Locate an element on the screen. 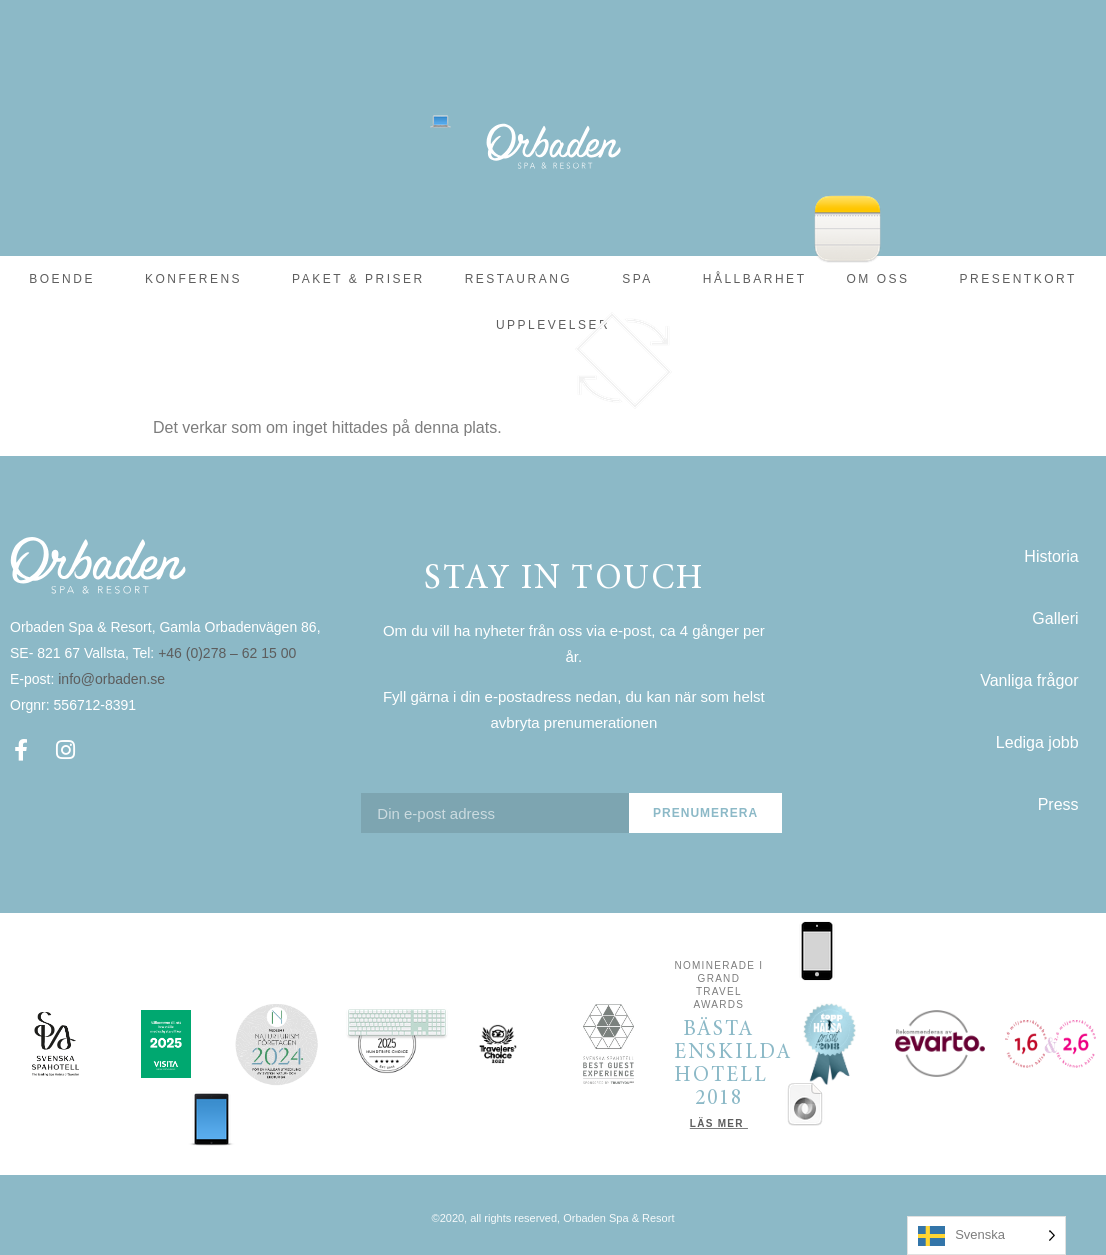 The image size is (1106, 1255). json file type indicator is located at coordinates (805, 1104).